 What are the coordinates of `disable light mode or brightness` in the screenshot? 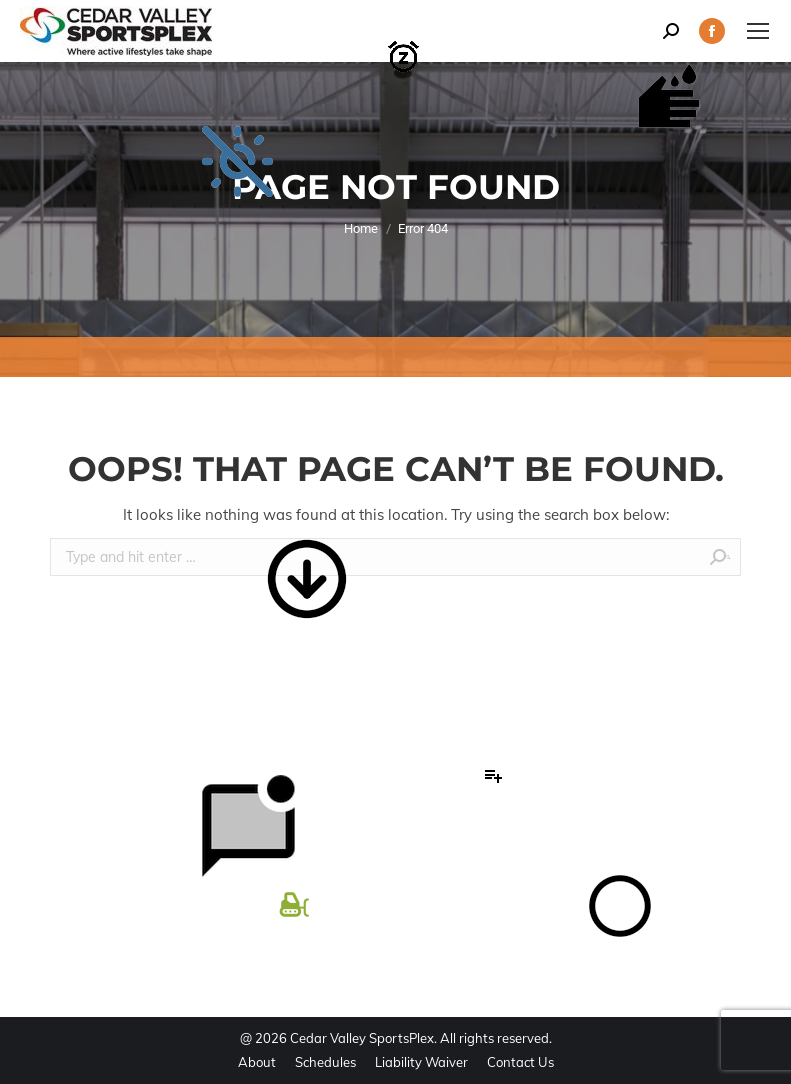 It's located at (237, 161).